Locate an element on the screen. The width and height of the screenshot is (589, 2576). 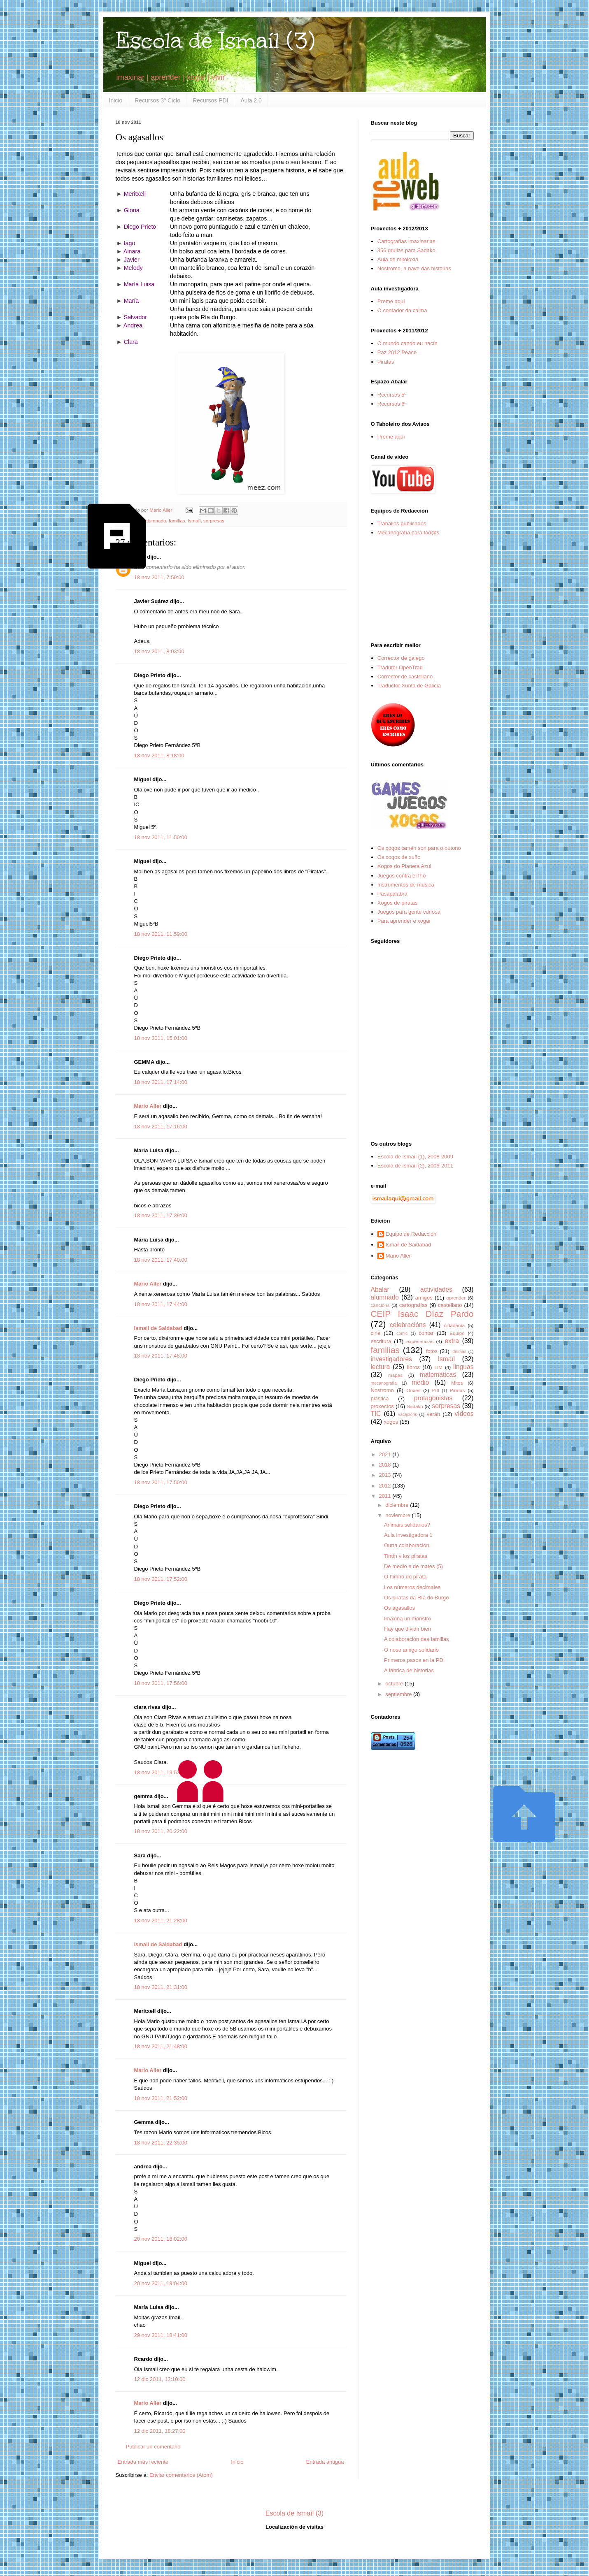
open a PowerPoint presentation file is located at coordinates (116, 536).